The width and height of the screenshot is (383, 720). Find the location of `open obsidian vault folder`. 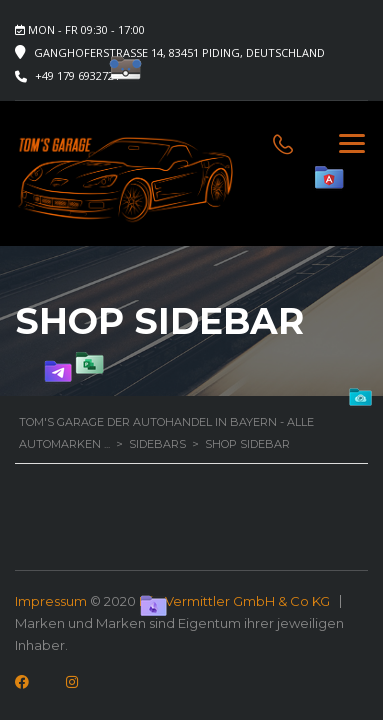

open obsidian vault folder is located at coordinates (153, 606).